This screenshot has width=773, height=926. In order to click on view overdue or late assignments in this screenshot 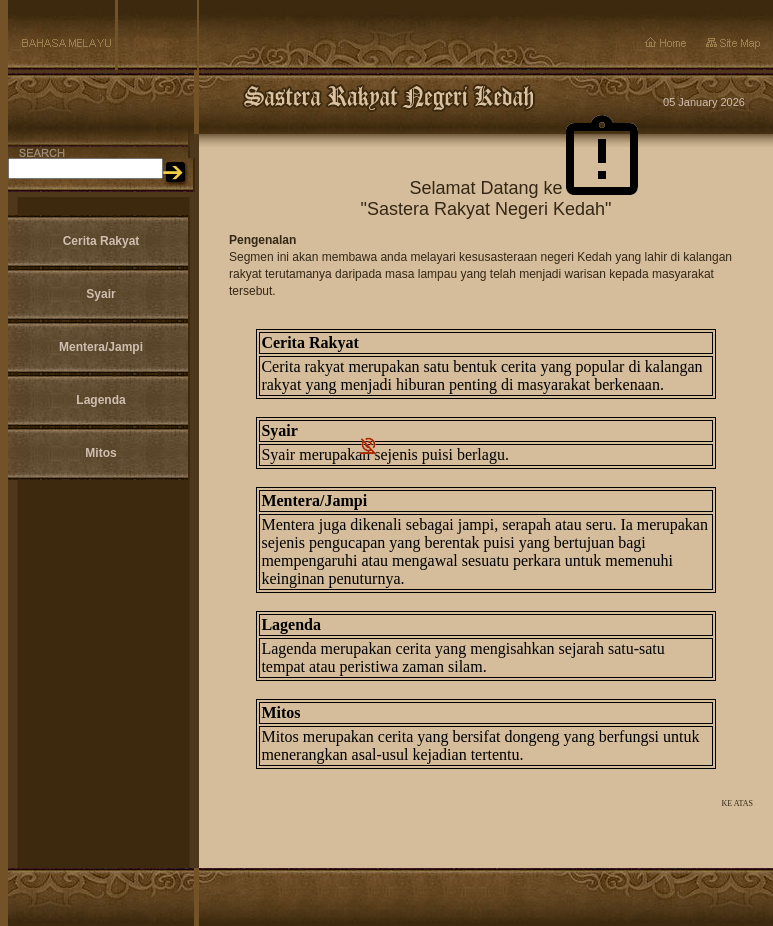, I will do `click(602, 159)`.